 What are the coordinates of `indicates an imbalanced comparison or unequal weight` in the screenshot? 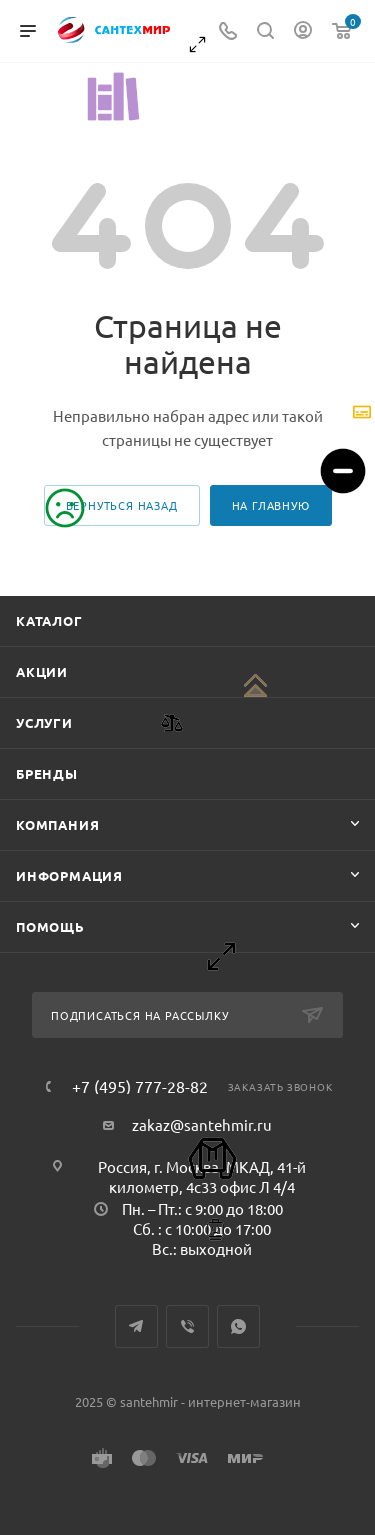 It's located at (172, 723).